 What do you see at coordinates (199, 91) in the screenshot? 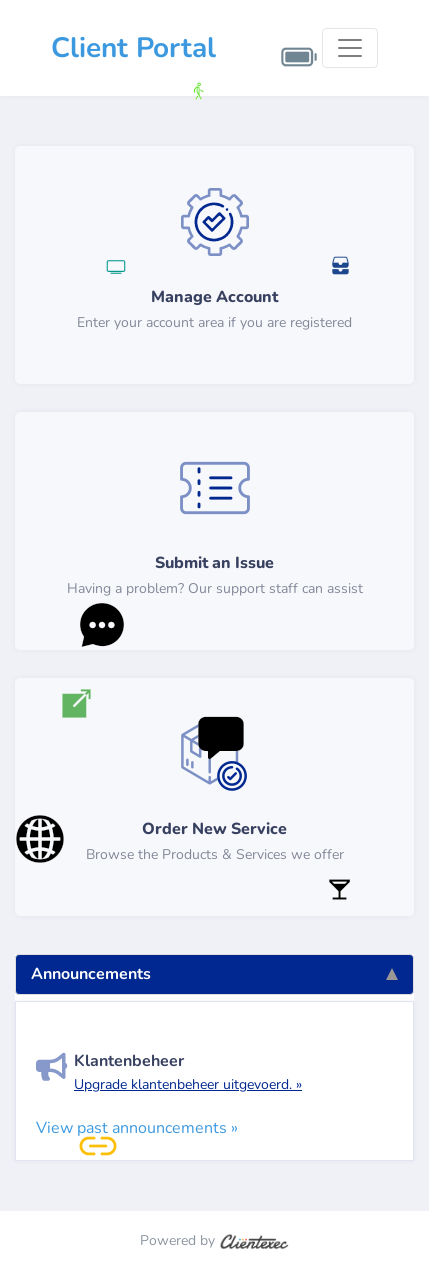
I see `select walking directions` at bounding box center [199, 91].